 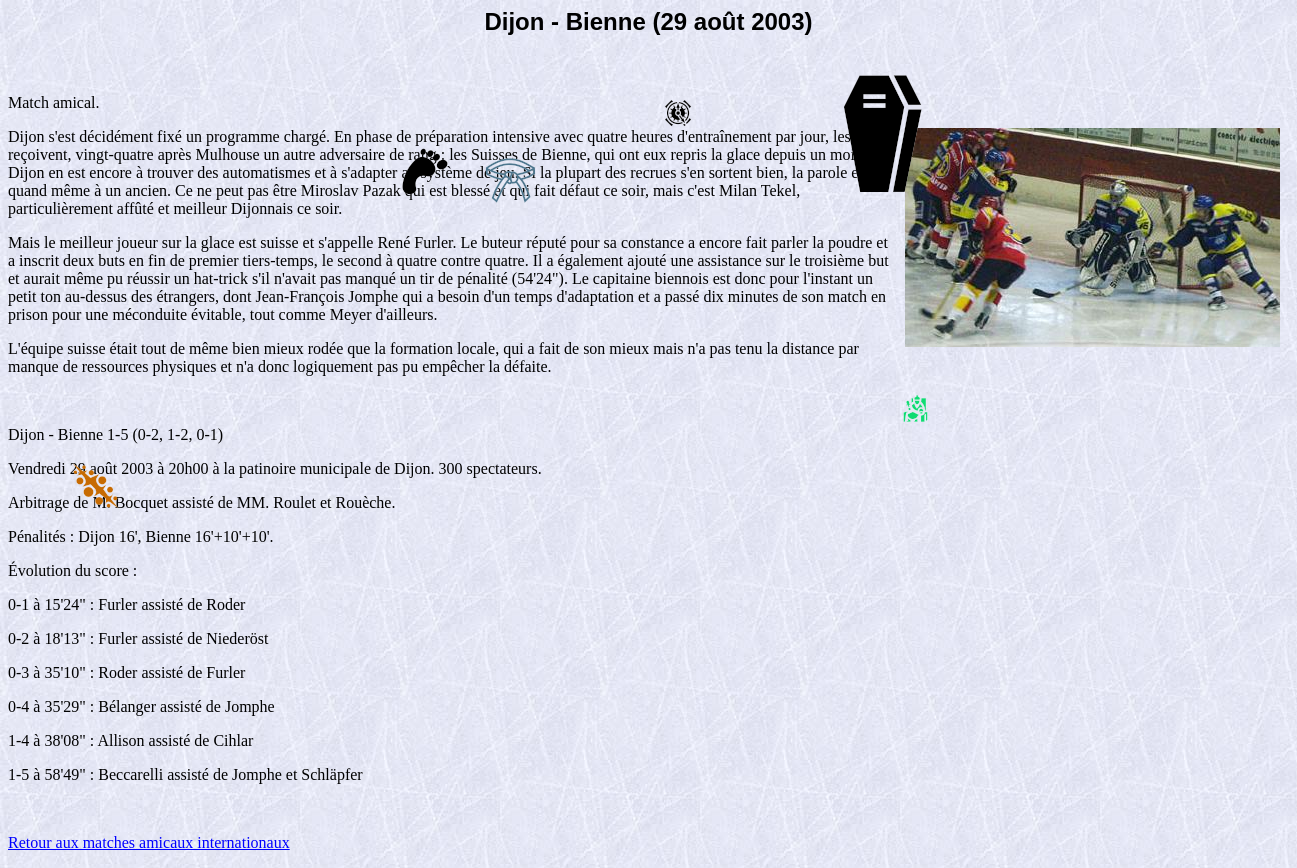 I want to click on the emperor tarot card, so click(x=915, y=408).